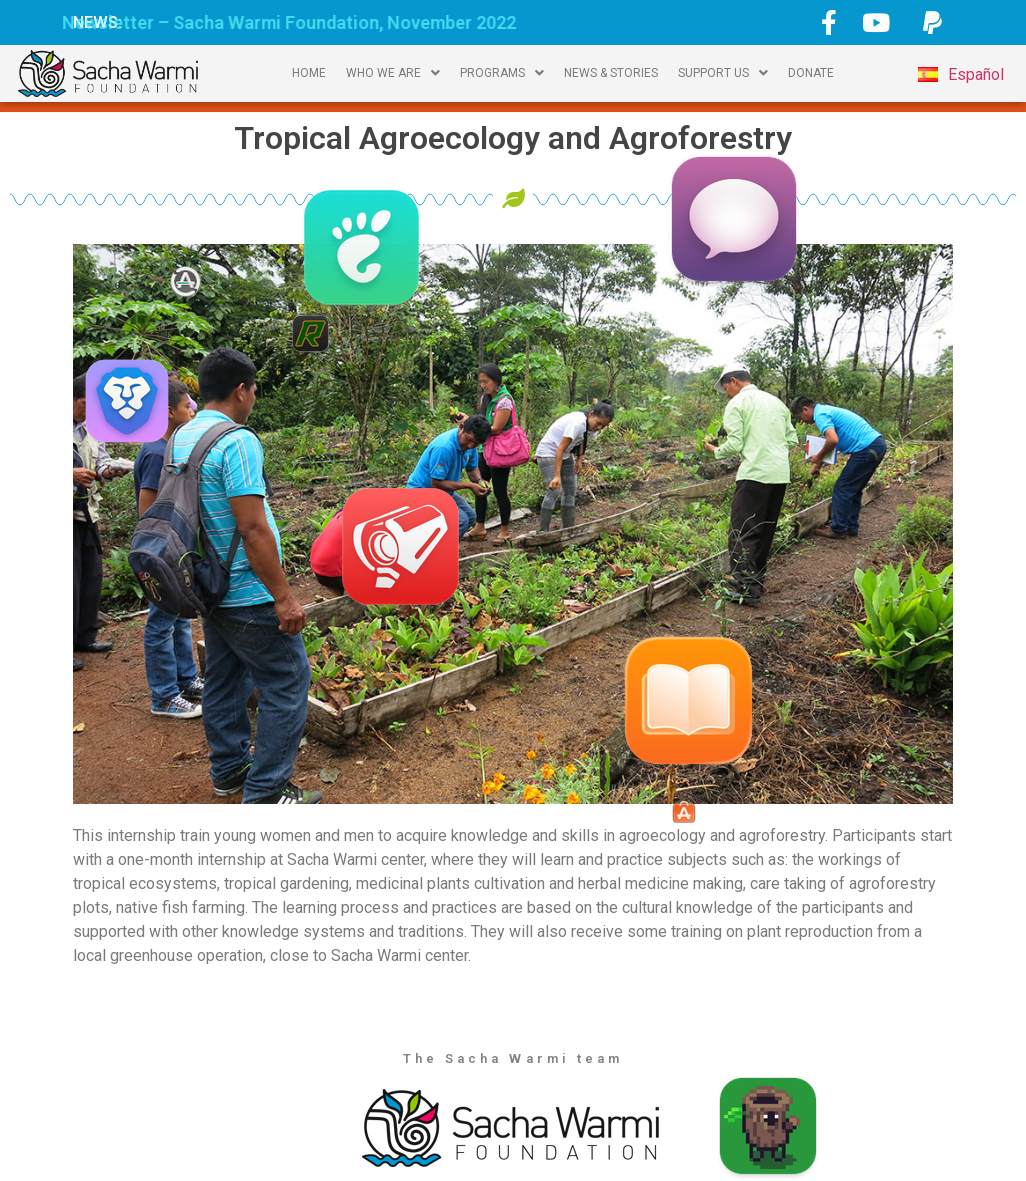  I want to click on open the books app, so click(688, 700).